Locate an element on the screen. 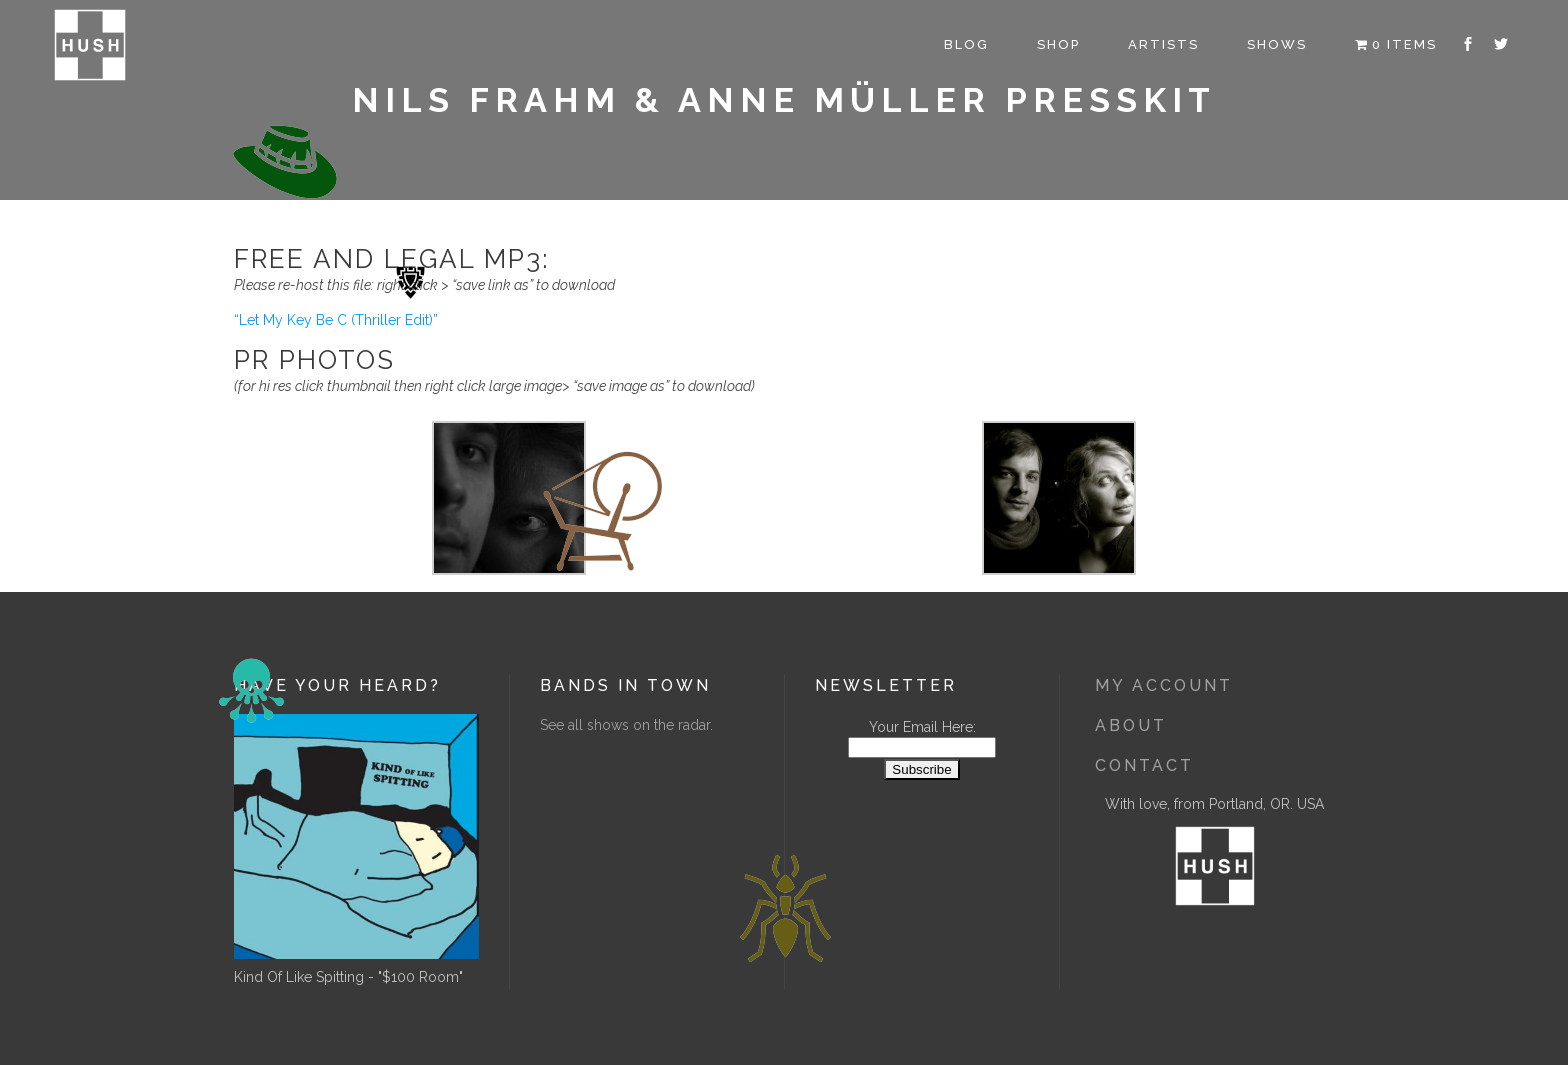 Image resolution: width=1568 pixels, height=1065 pixels. select outback or safari hat accessory is located at coordinates (285, 162).